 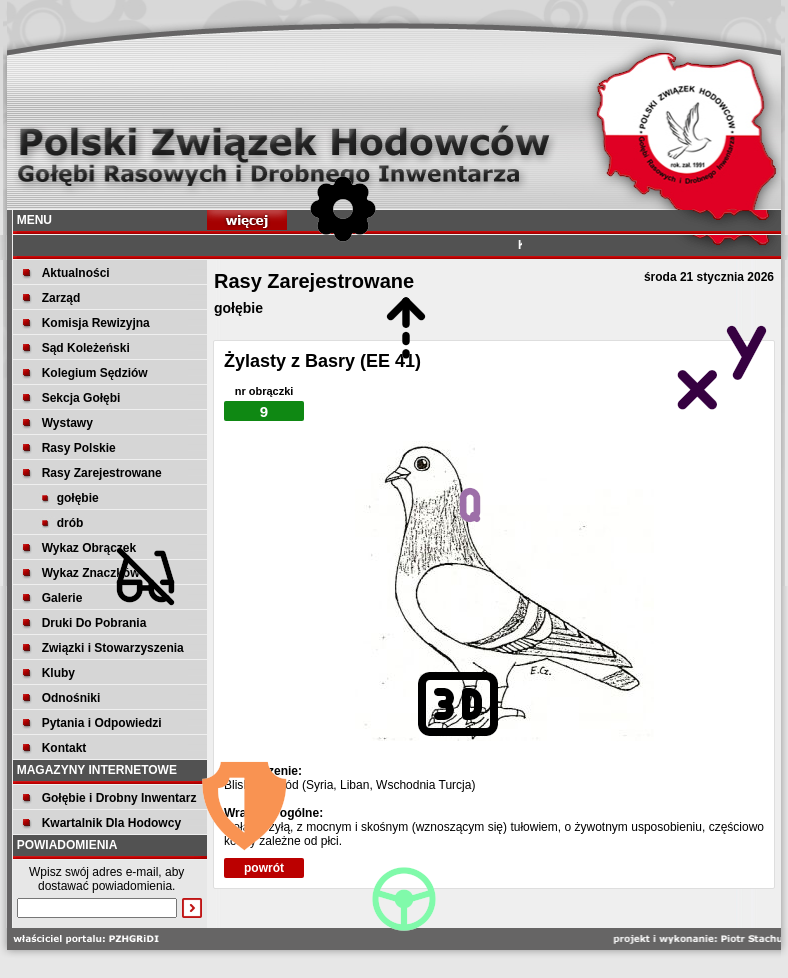 What do you see at coordinates (145, 576) in the screenshot?
I see `disable reading mode` at bounding box center [145, 576].